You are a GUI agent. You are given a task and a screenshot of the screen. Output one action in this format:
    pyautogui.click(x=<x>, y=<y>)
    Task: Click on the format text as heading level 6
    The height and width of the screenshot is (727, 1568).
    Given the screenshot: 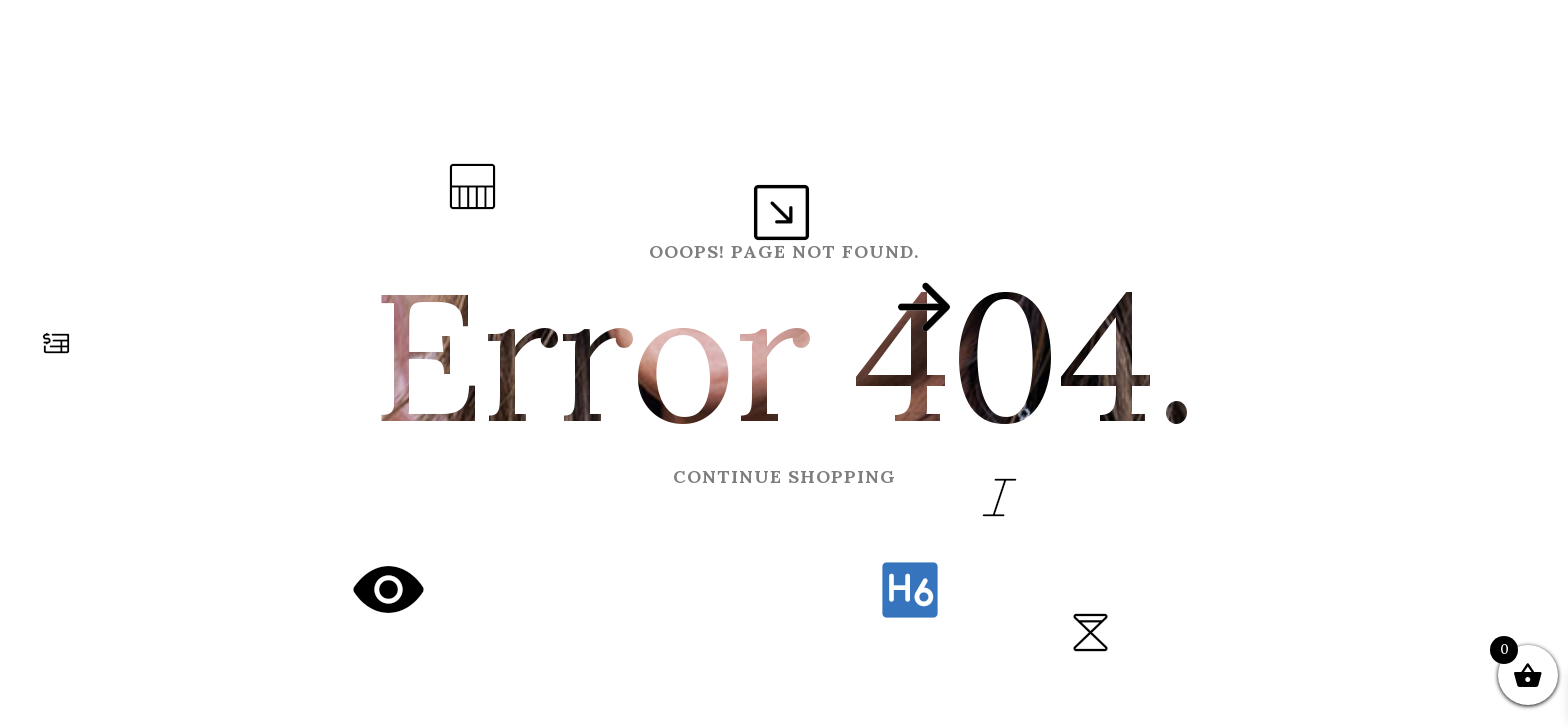 What is the action you would take?
    pyautogui.click(x=910, y=590)
    